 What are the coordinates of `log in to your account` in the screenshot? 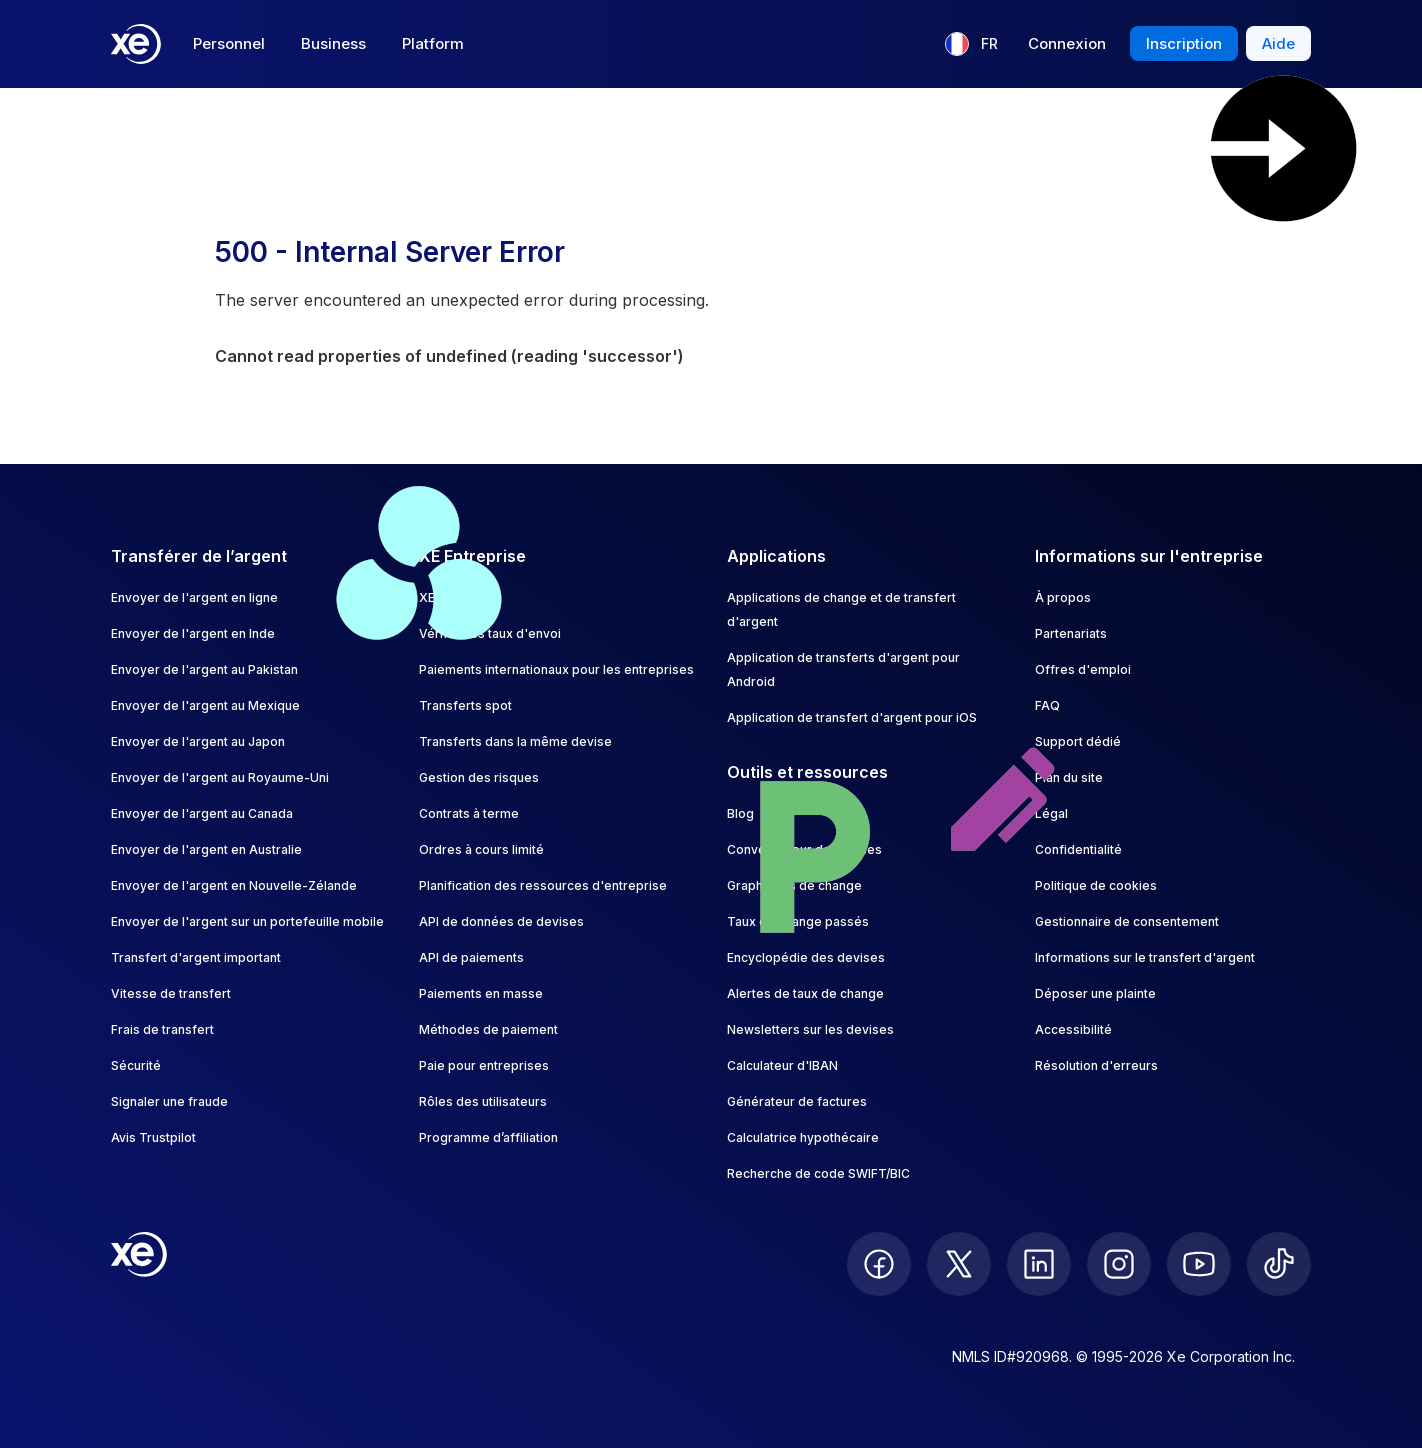 It's located at (1283, 148).